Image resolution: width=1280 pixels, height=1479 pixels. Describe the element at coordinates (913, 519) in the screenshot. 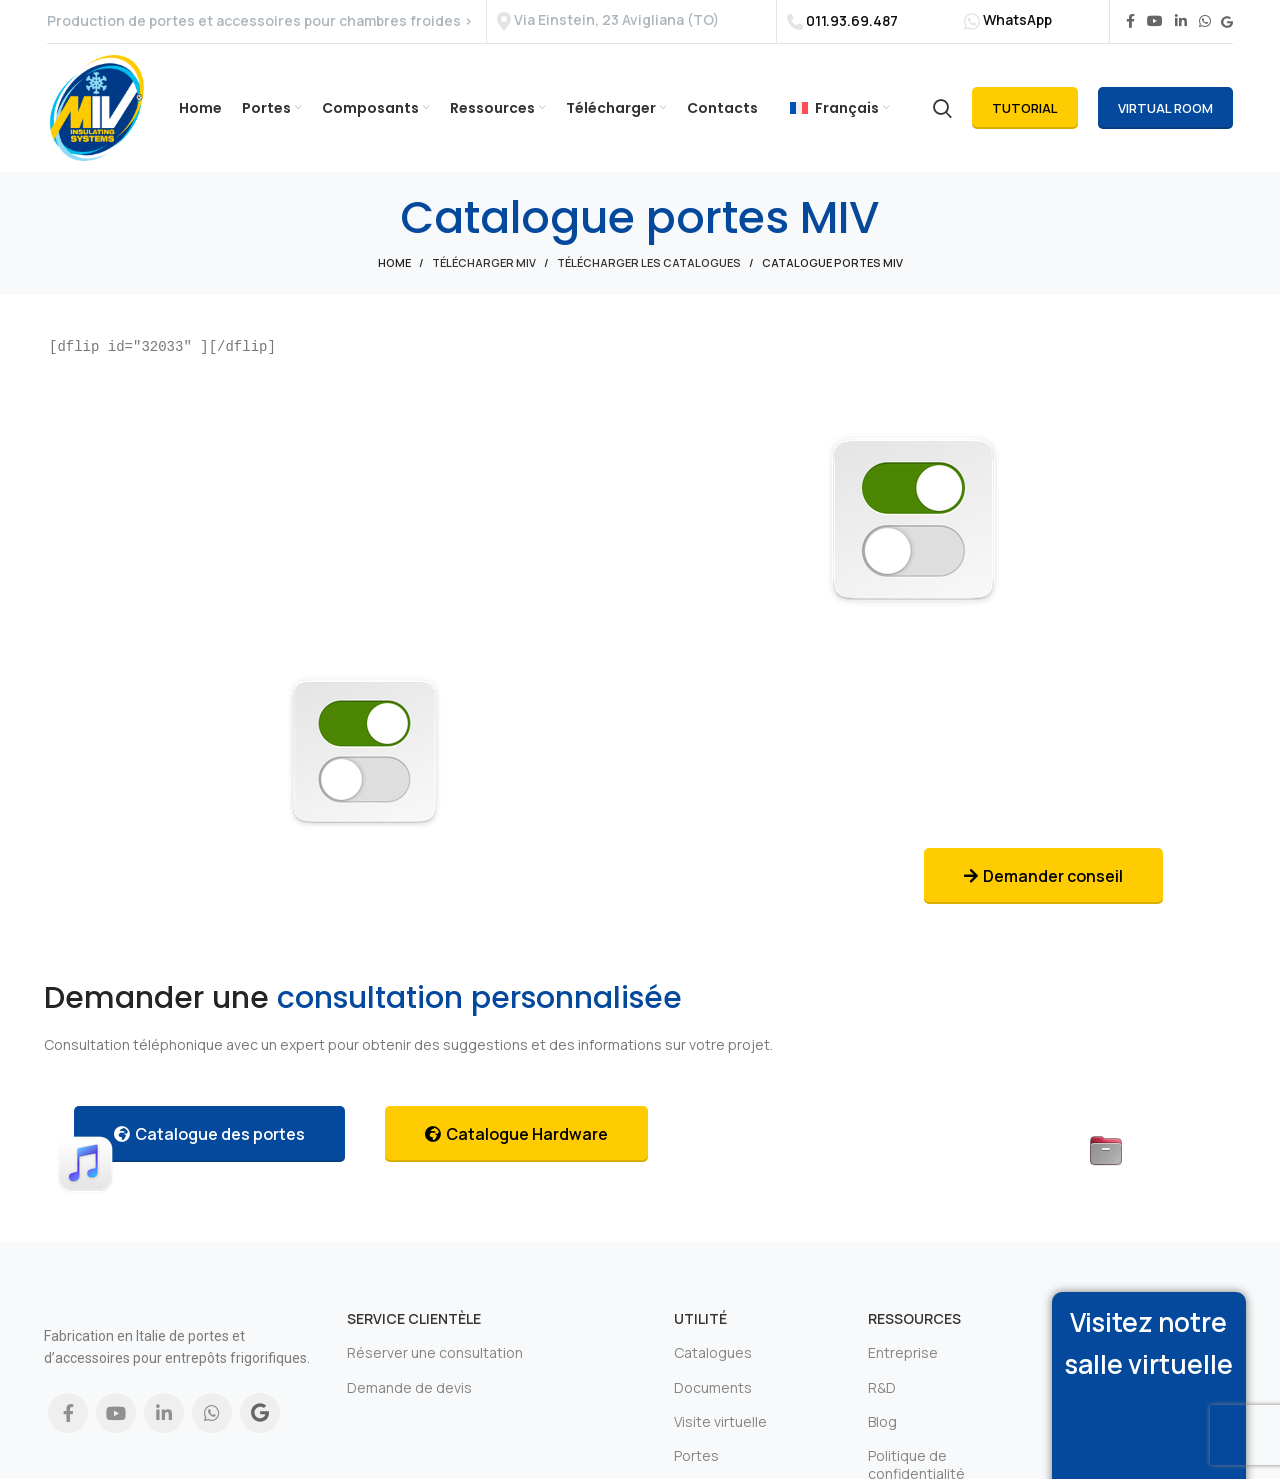

I see `open system tweaks or settings customization` at that location.